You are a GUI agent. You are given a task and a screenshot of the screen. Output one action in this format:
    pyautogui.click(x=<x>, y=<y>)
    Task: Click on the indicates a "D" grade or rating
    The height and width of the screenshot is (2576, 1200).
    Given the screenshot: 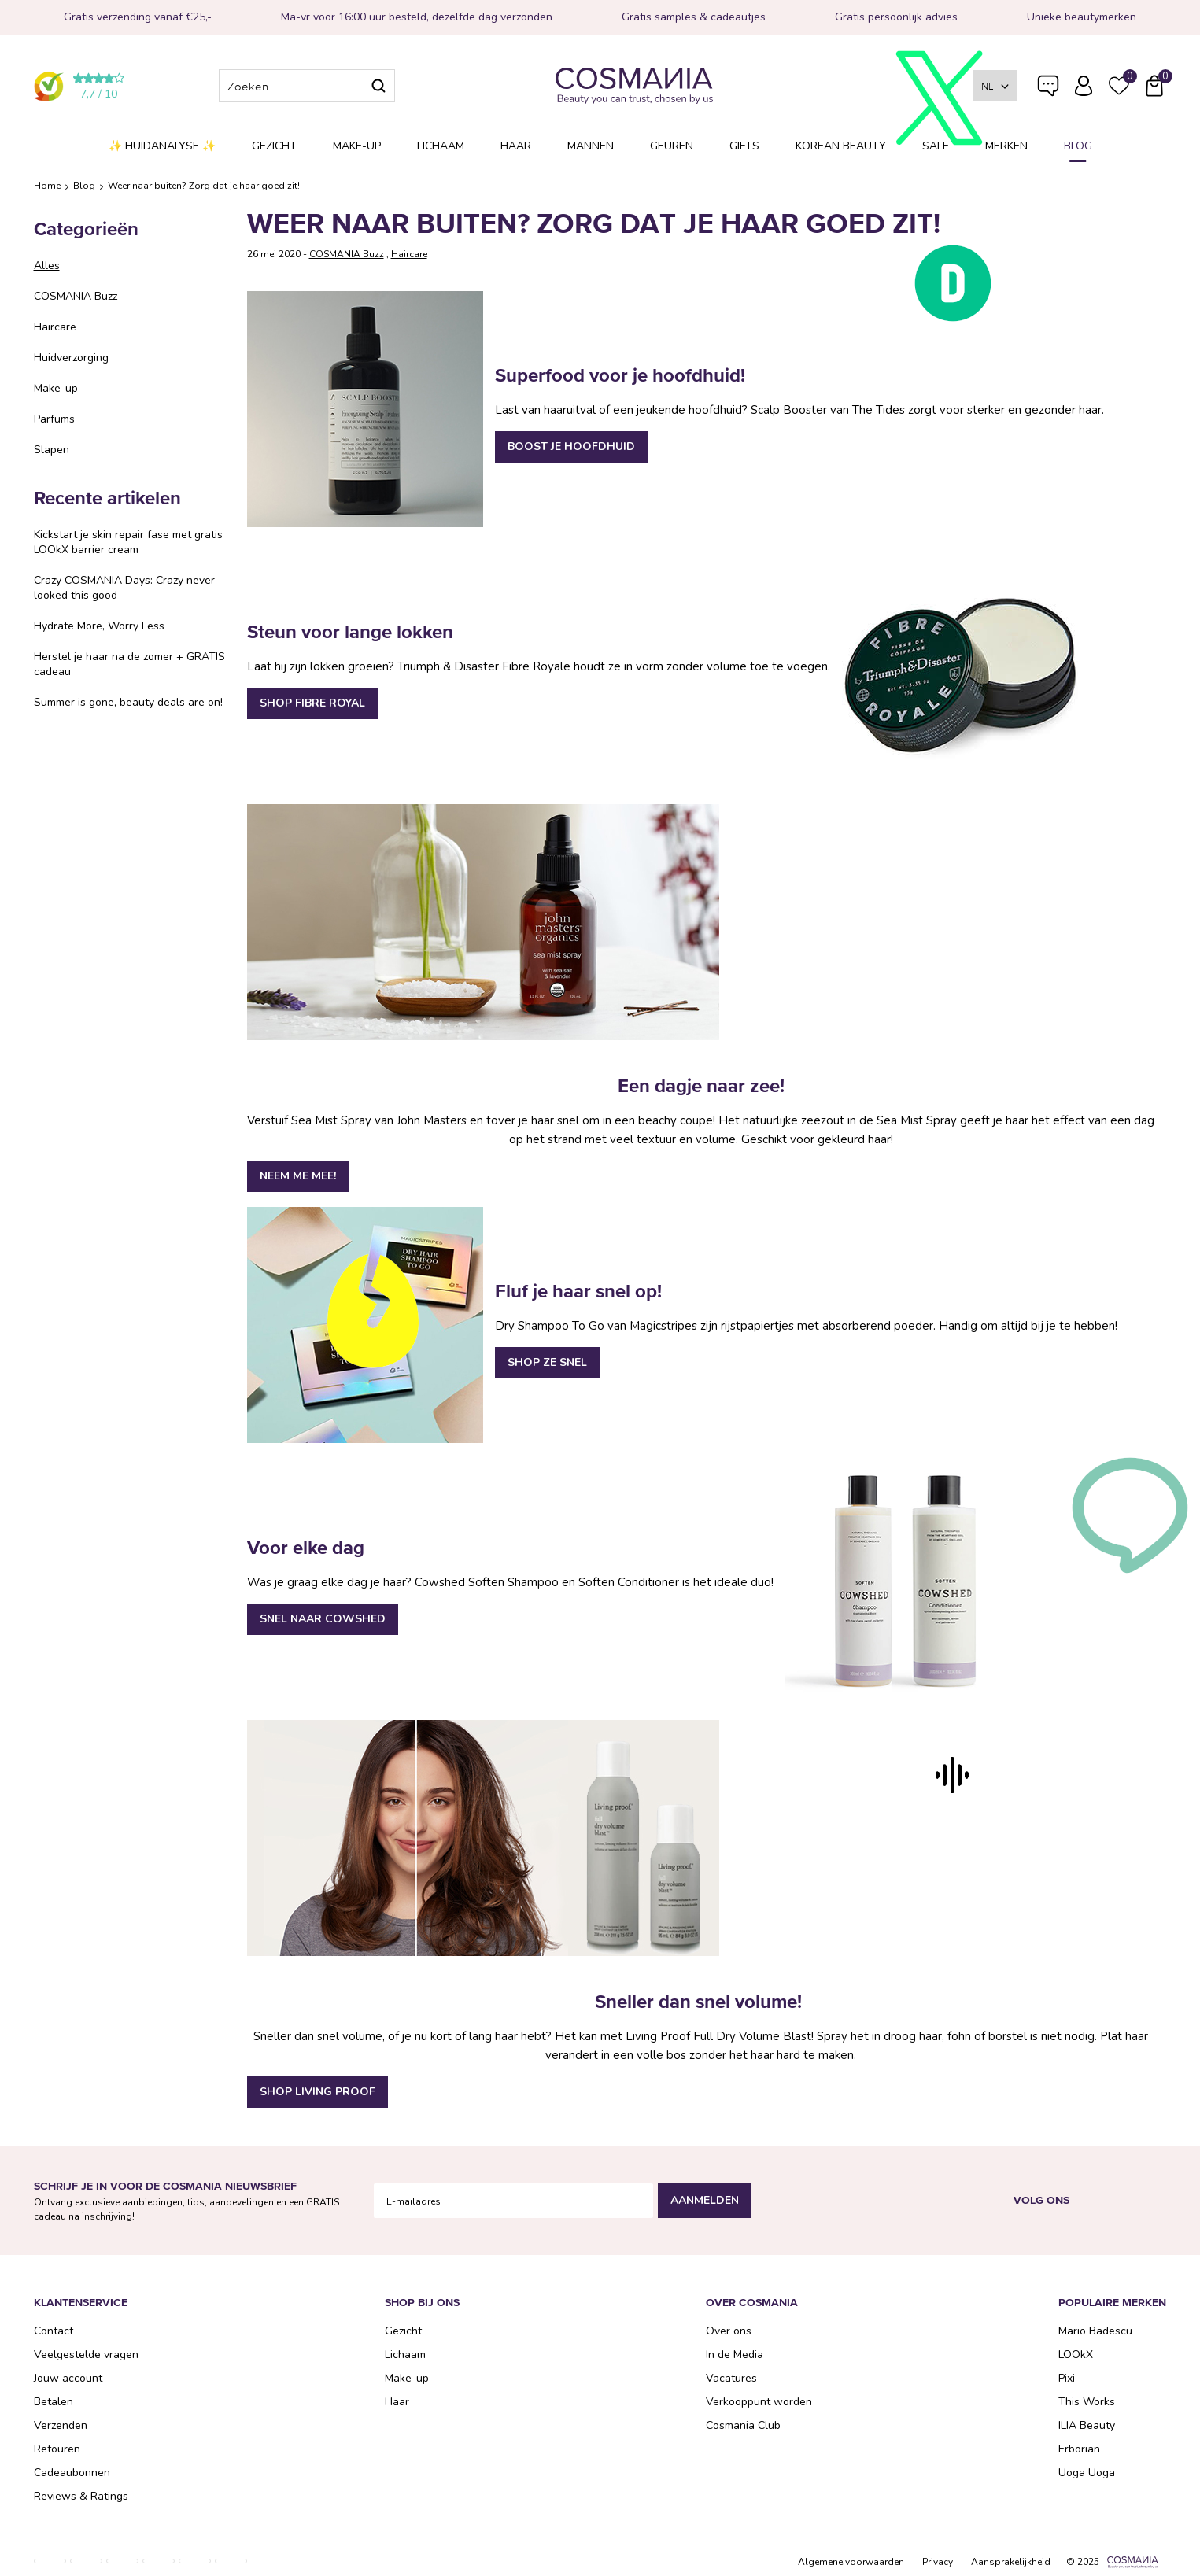 What is the action you would take?
    pyautogui.click(x=953, y=283)
    